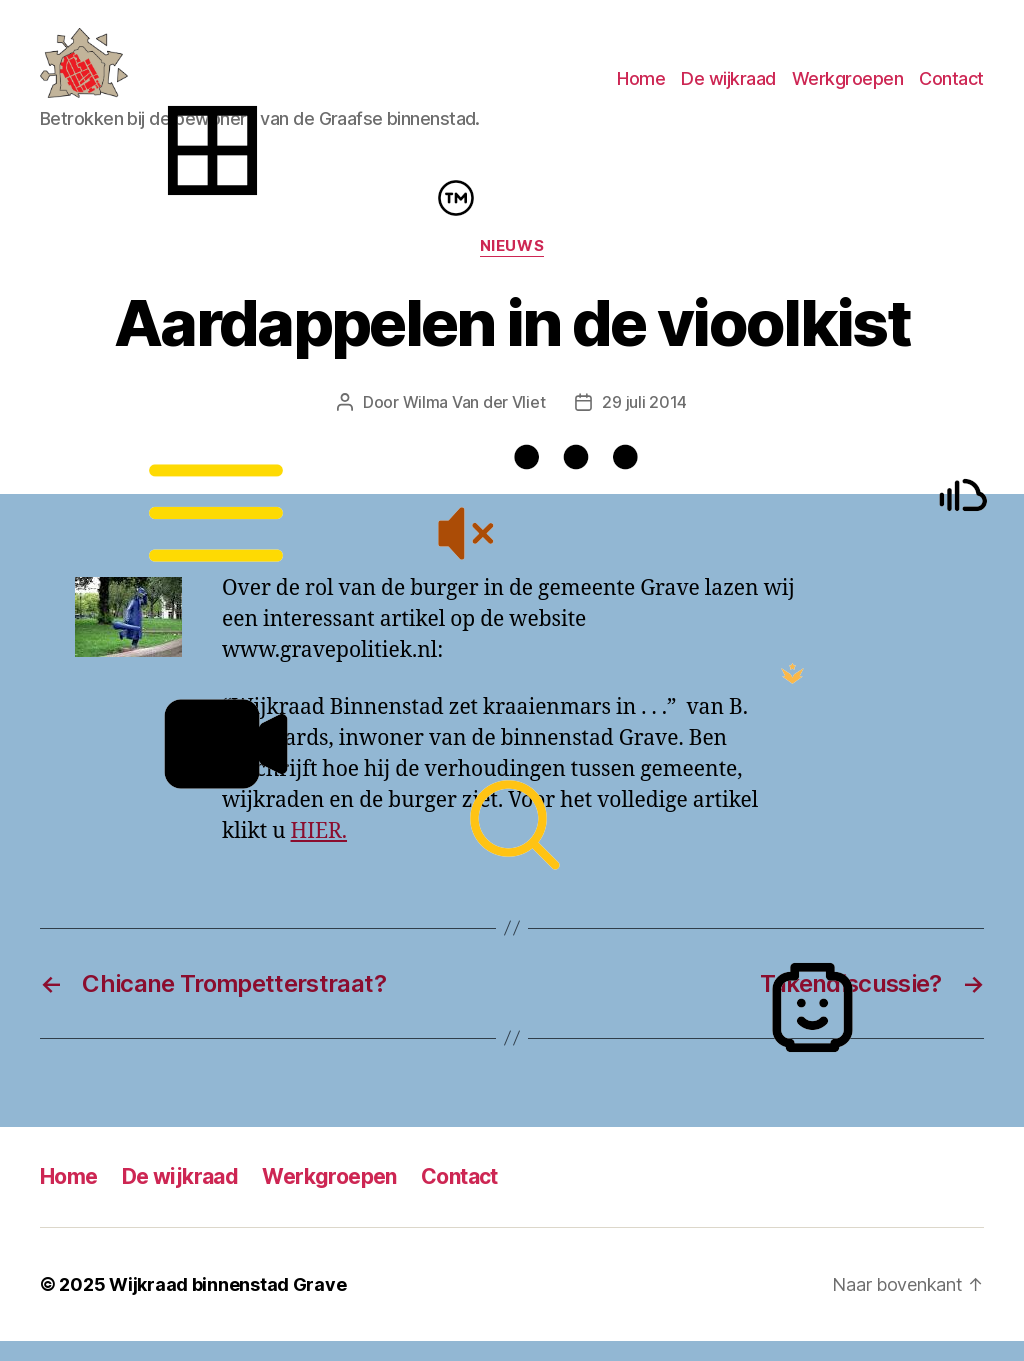 The image size is (1024, 1361). Describe the element at coordinates (216, 513) in the screenshot. I see `open text channel or messaging` at that location.